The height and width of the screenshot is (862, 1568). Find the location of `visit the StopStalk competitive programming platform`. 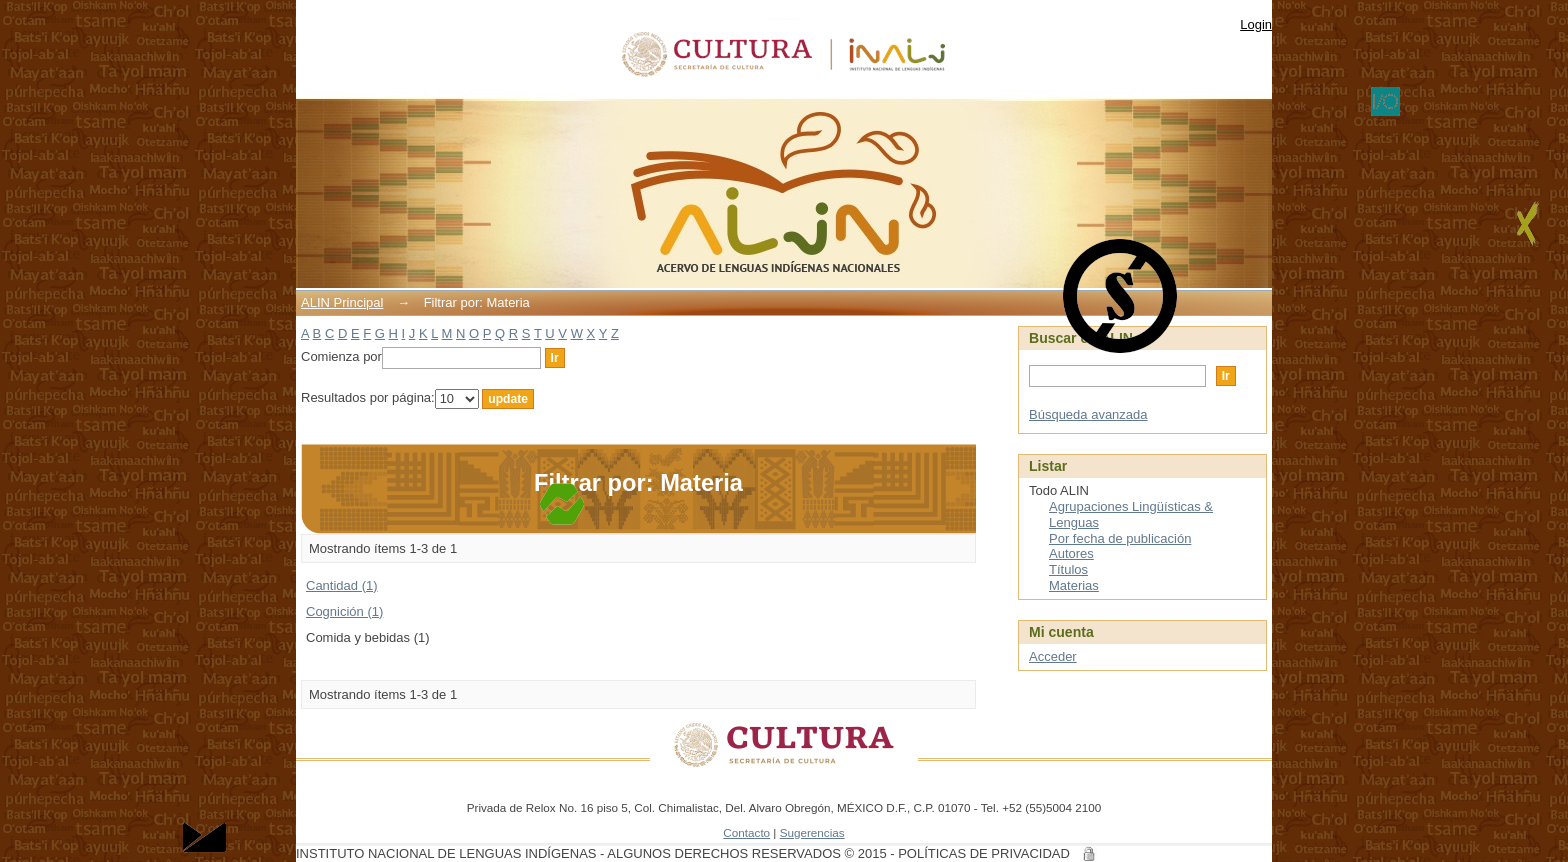

visit the StopStalk competitive programming platform is located at coordinates (1120, 296).